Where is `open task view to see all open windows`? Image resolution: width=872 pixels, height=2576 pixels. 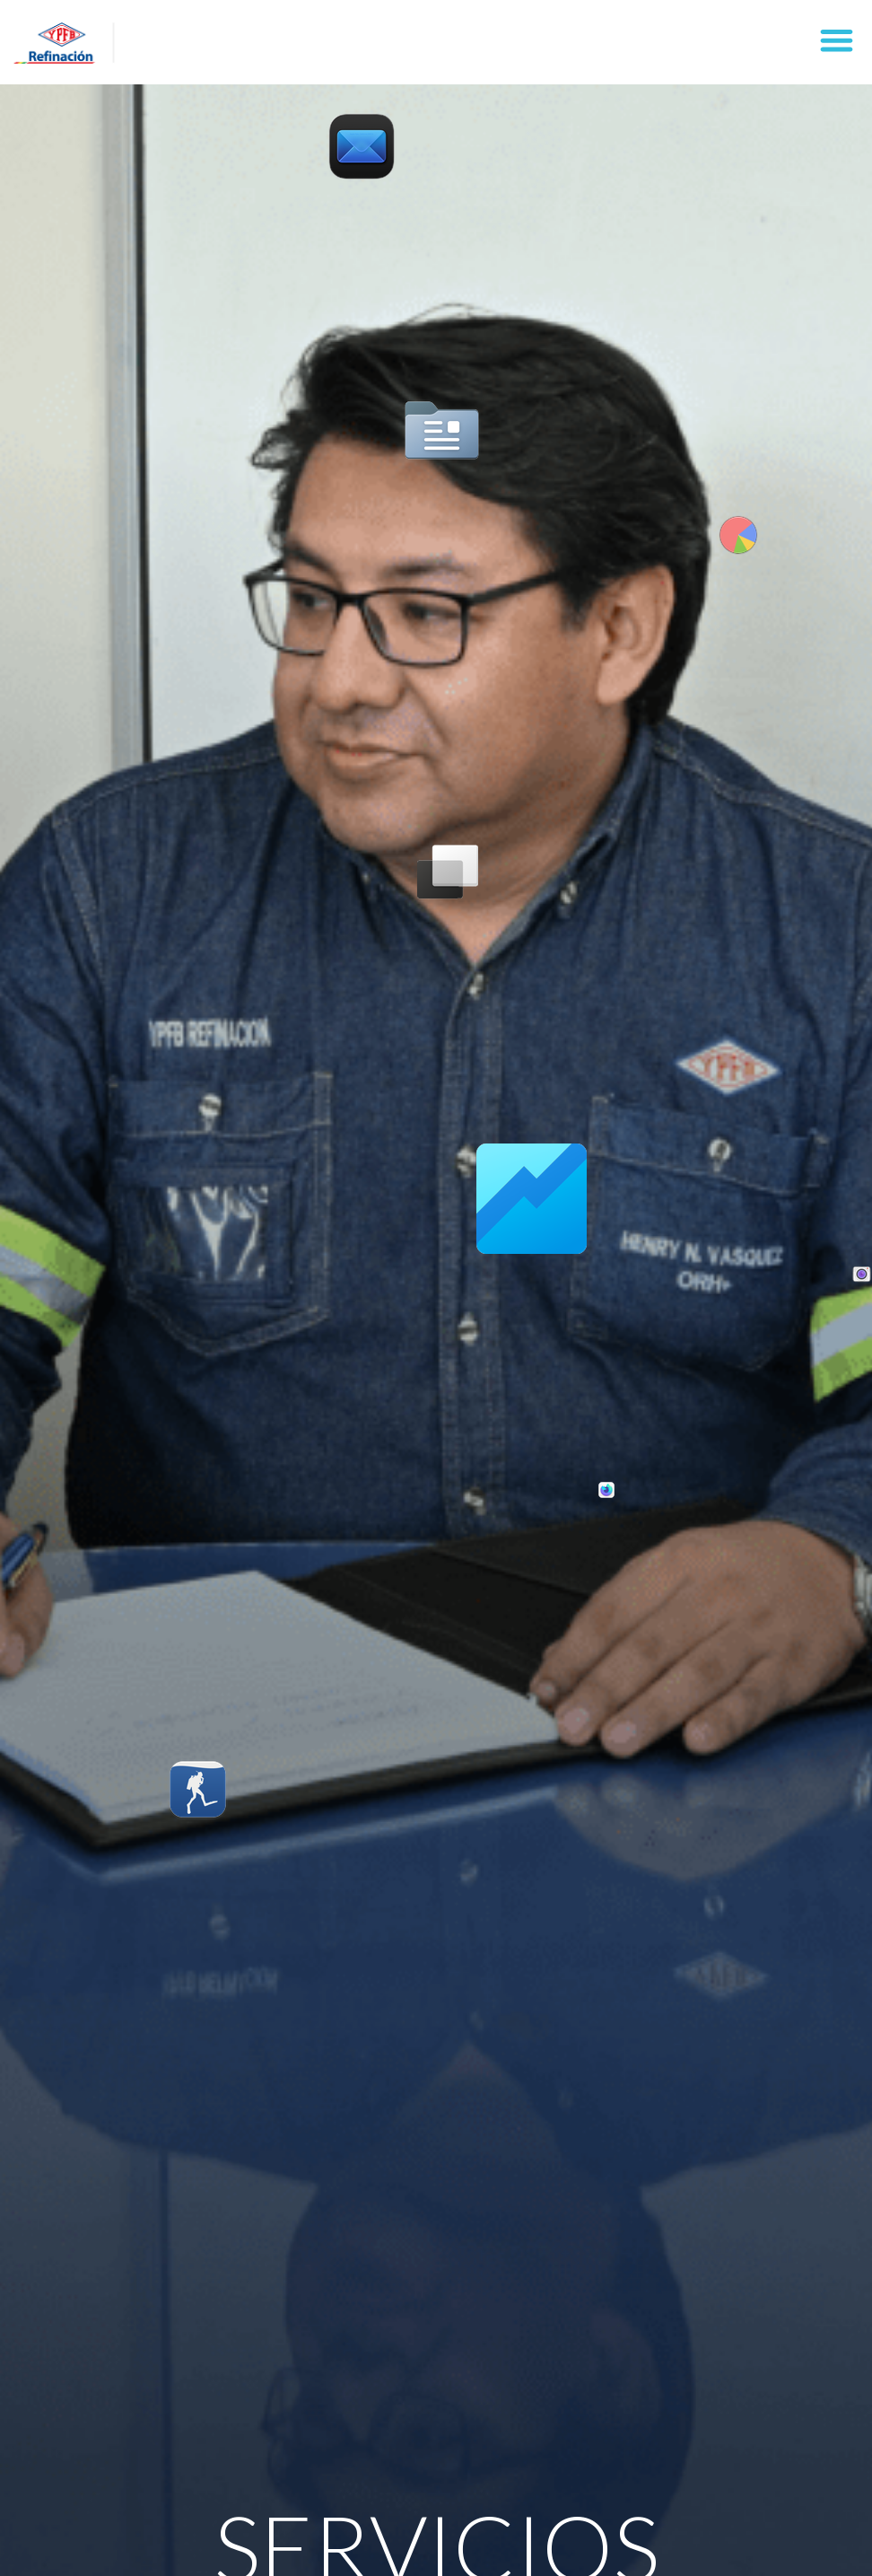 open task view to see all open windows is located at coordinates (448, 873).